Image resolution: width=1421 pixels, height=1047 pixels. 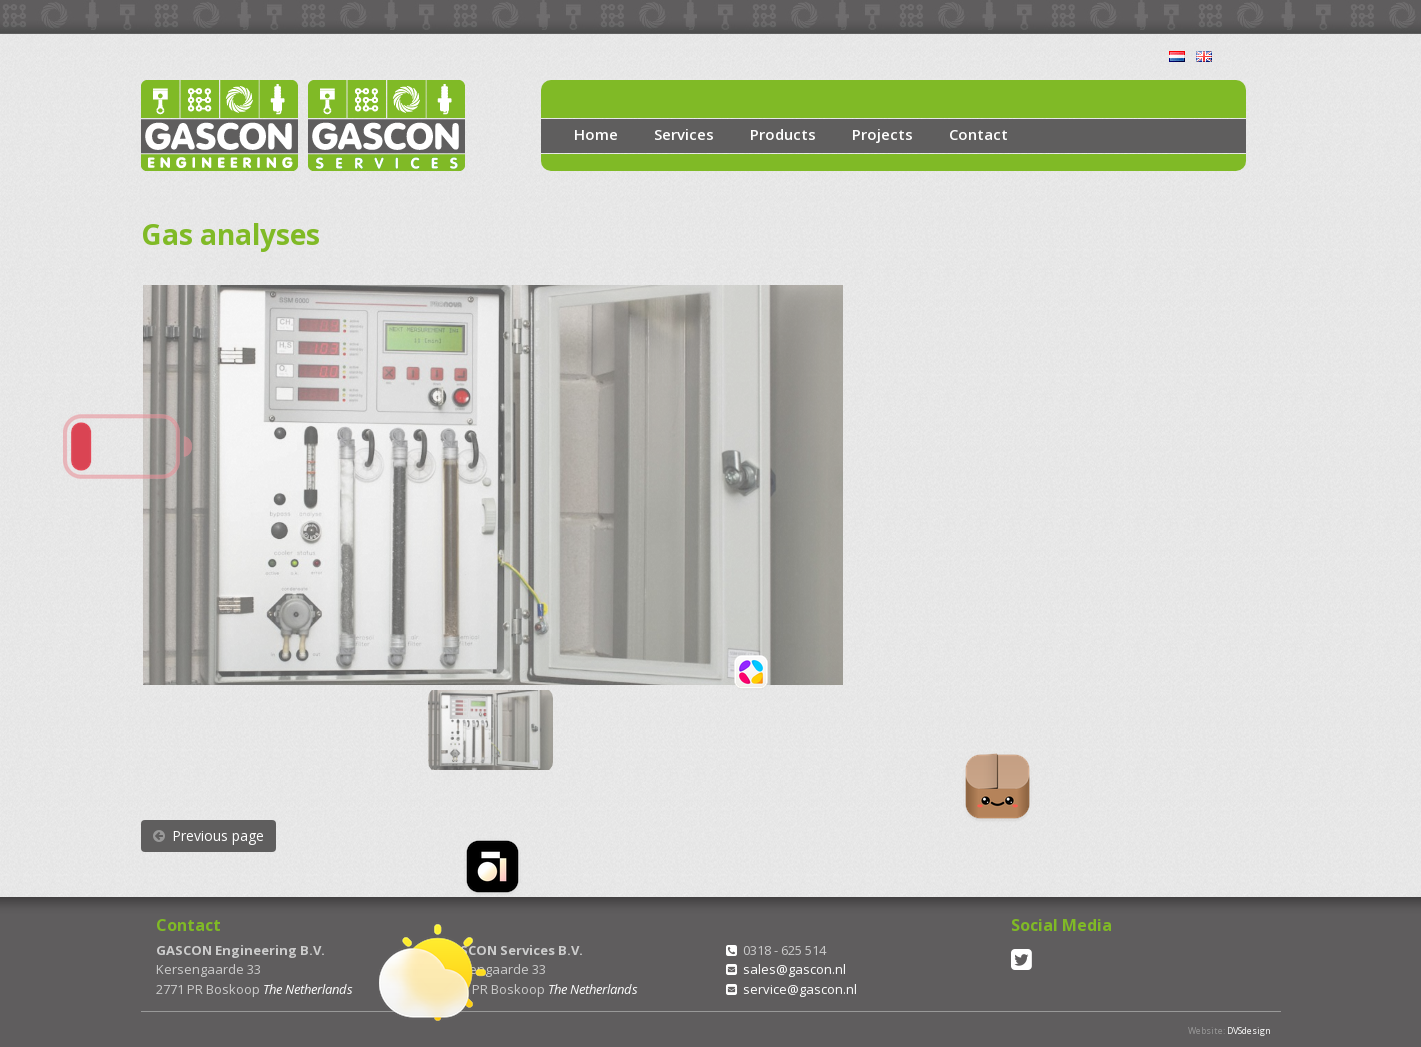 I want to click on open AppFlowy app, so click(x=751, y=672).